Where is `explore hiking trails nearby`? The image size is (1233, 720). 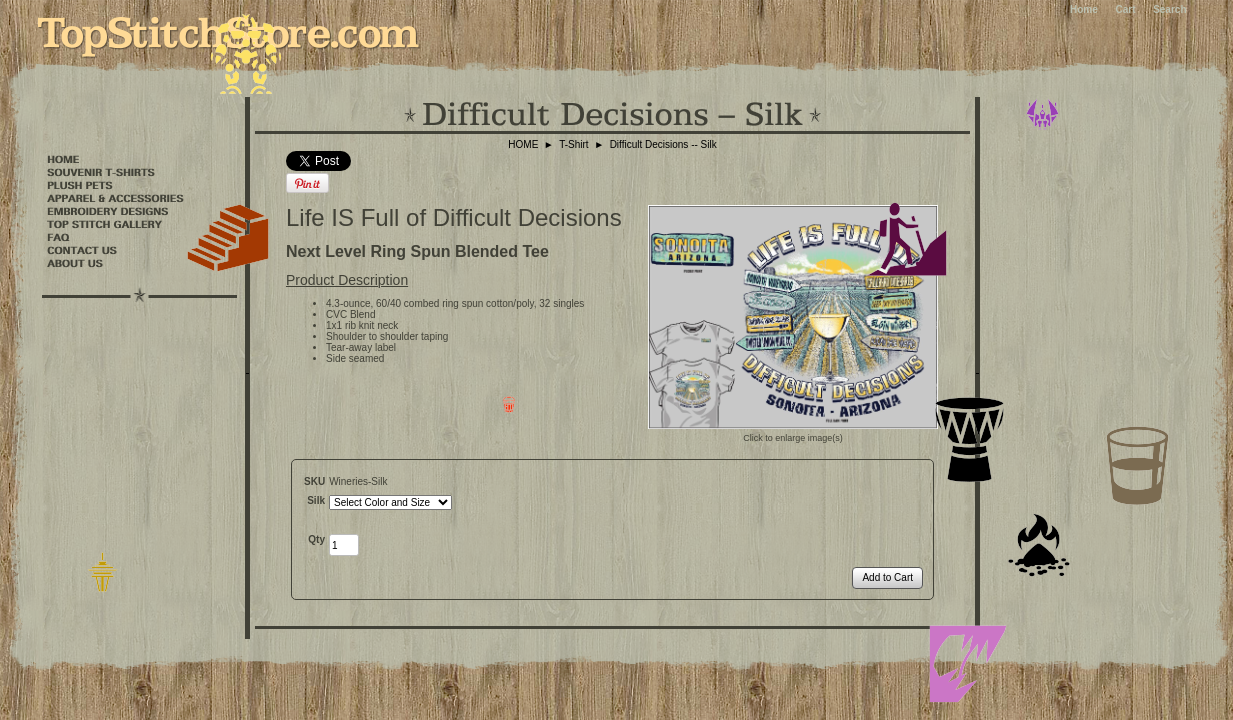 explore hiking trails nearby is located at coordinates (907, 236).